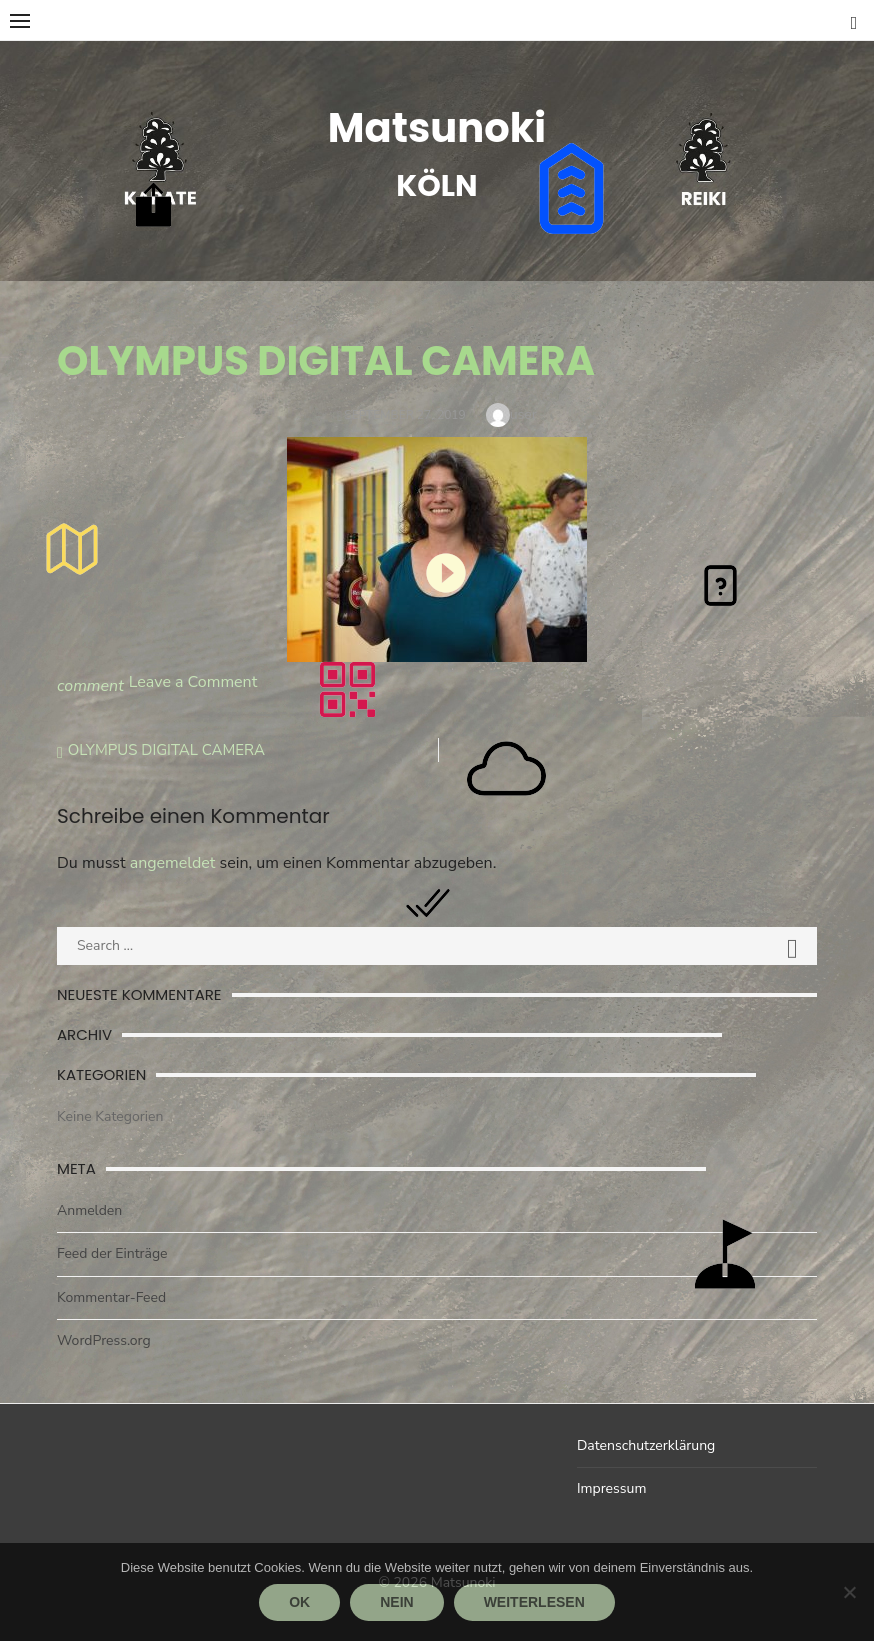 This screenshot has width=874, height=1641. What do you see at coordinates (725, 1254) in the screenshot?
I see `view golf course or club information` at bounding box center [725, 1254].